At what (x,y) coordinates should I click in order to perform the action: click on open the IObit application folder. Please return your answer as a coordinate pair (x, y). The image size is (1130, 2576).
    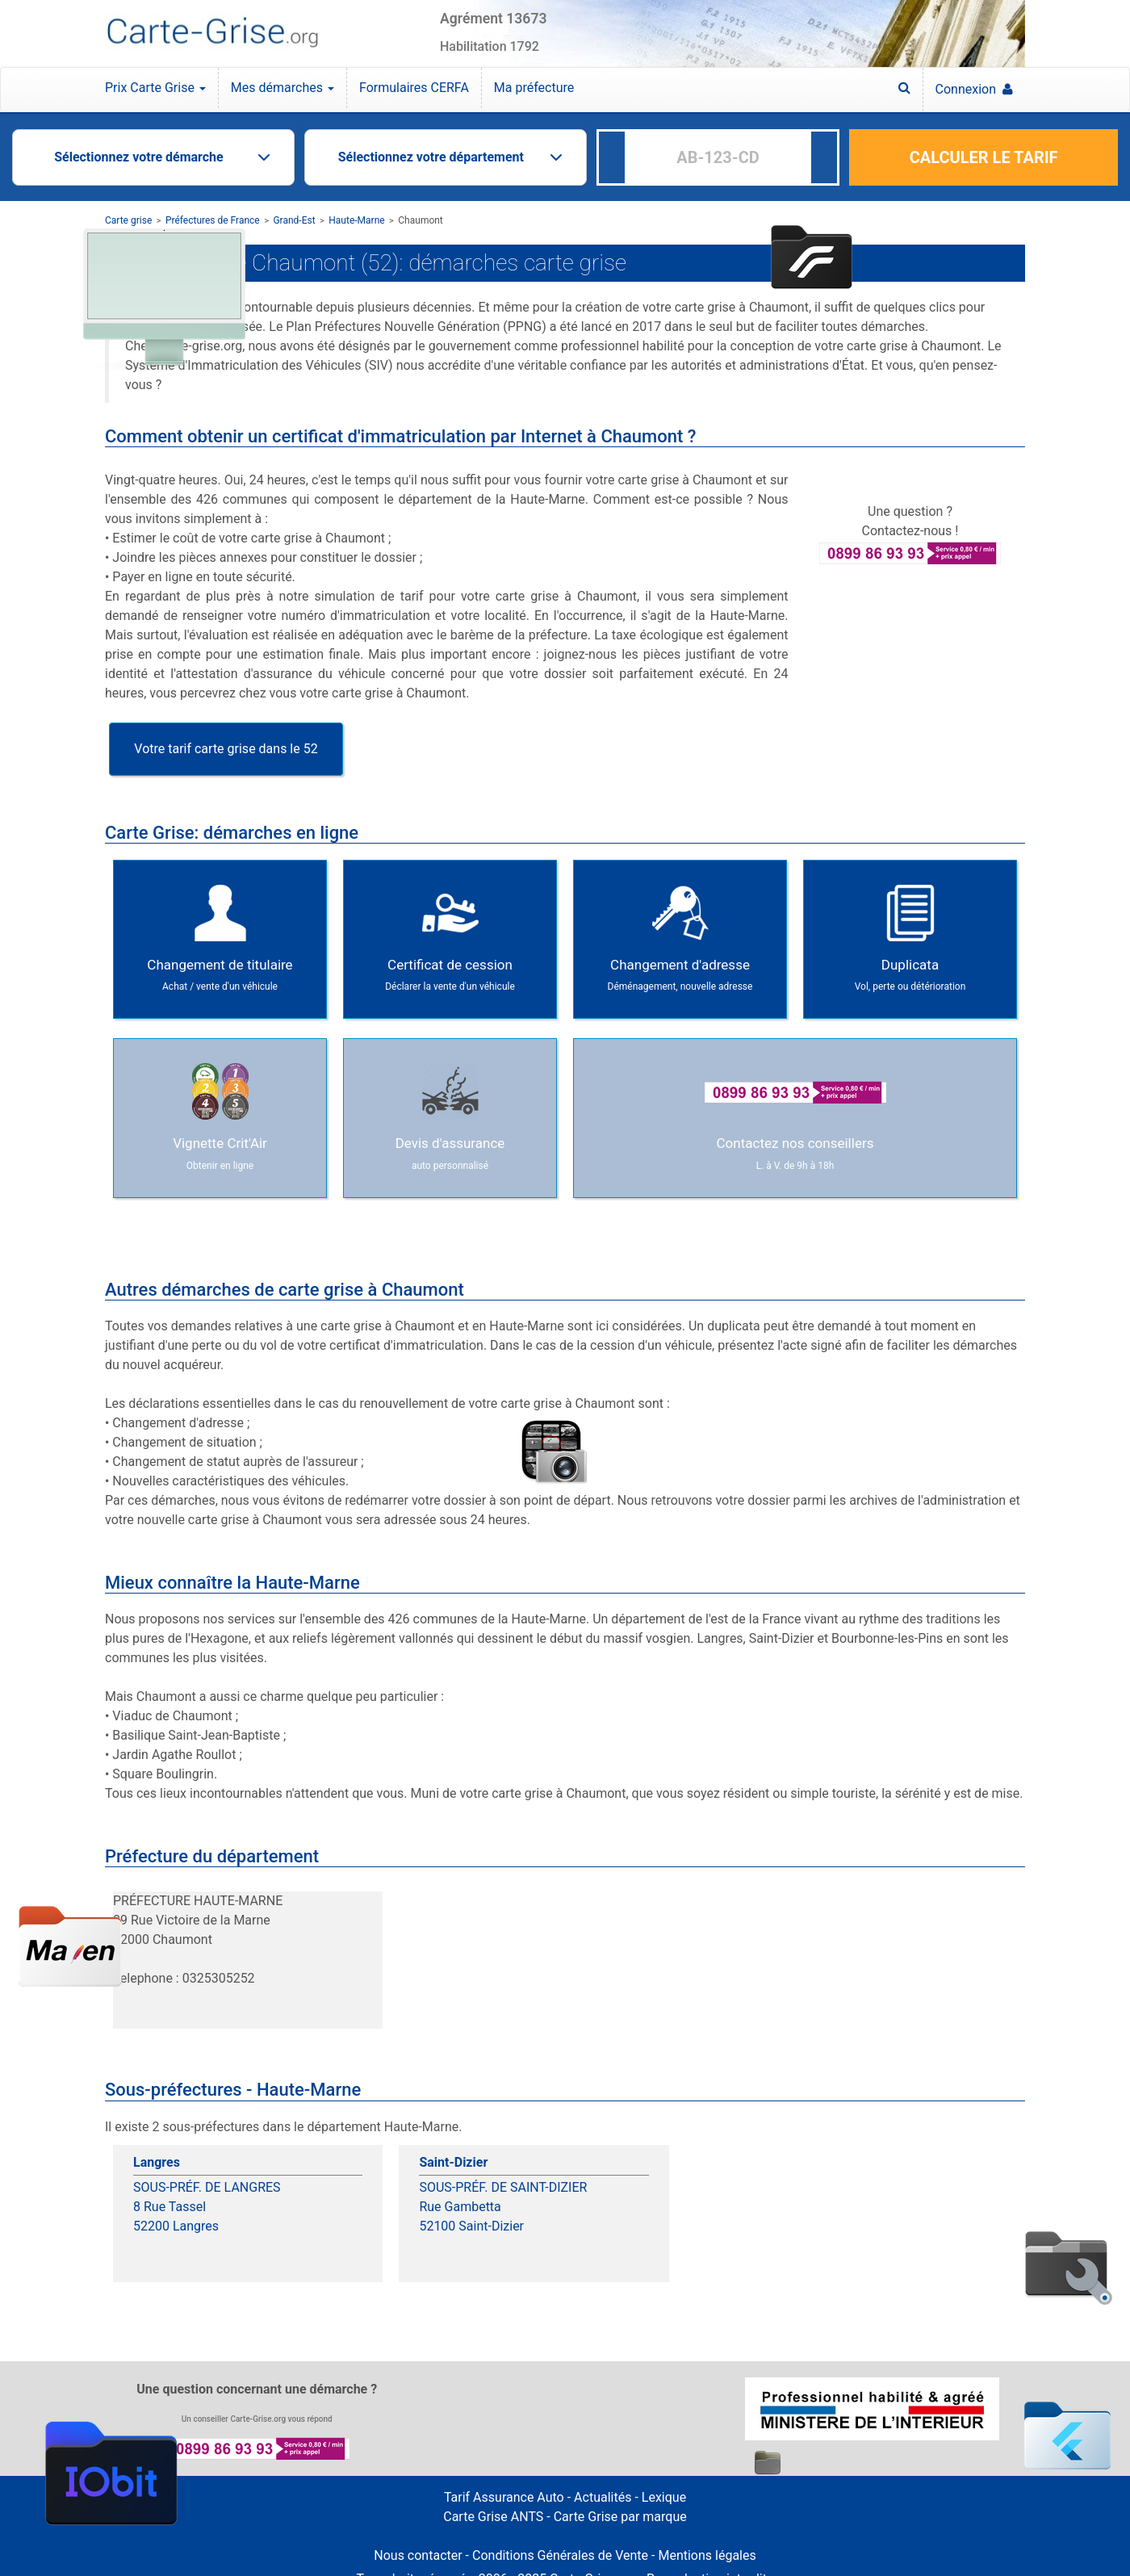
    Looking at the image, I should click on (111, 2477).